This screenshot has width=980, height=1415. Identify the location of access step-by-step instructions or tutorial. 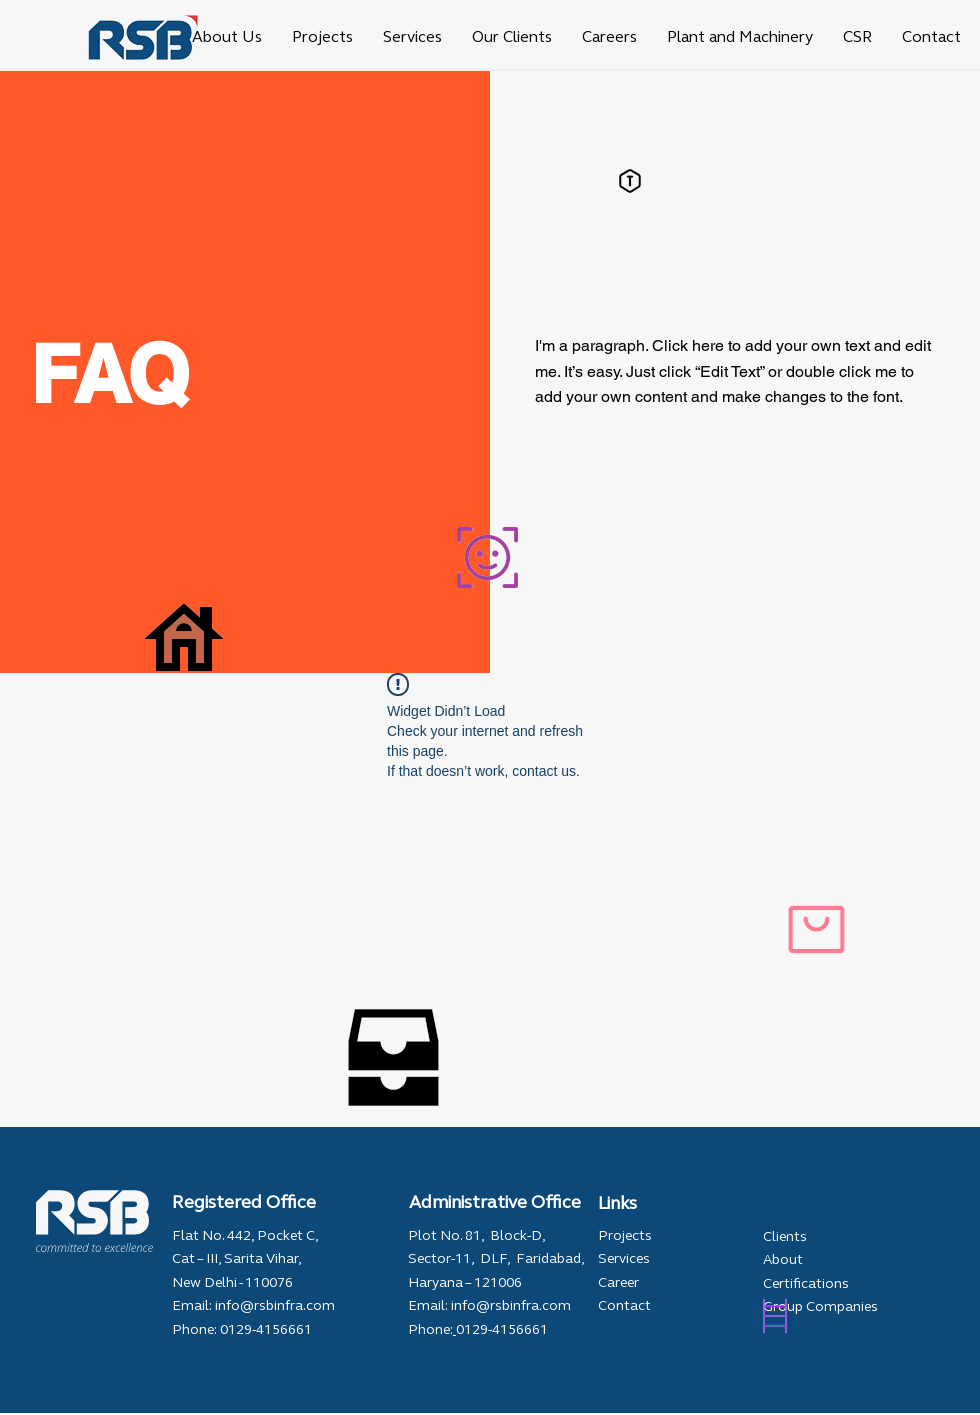
(775, 1316).